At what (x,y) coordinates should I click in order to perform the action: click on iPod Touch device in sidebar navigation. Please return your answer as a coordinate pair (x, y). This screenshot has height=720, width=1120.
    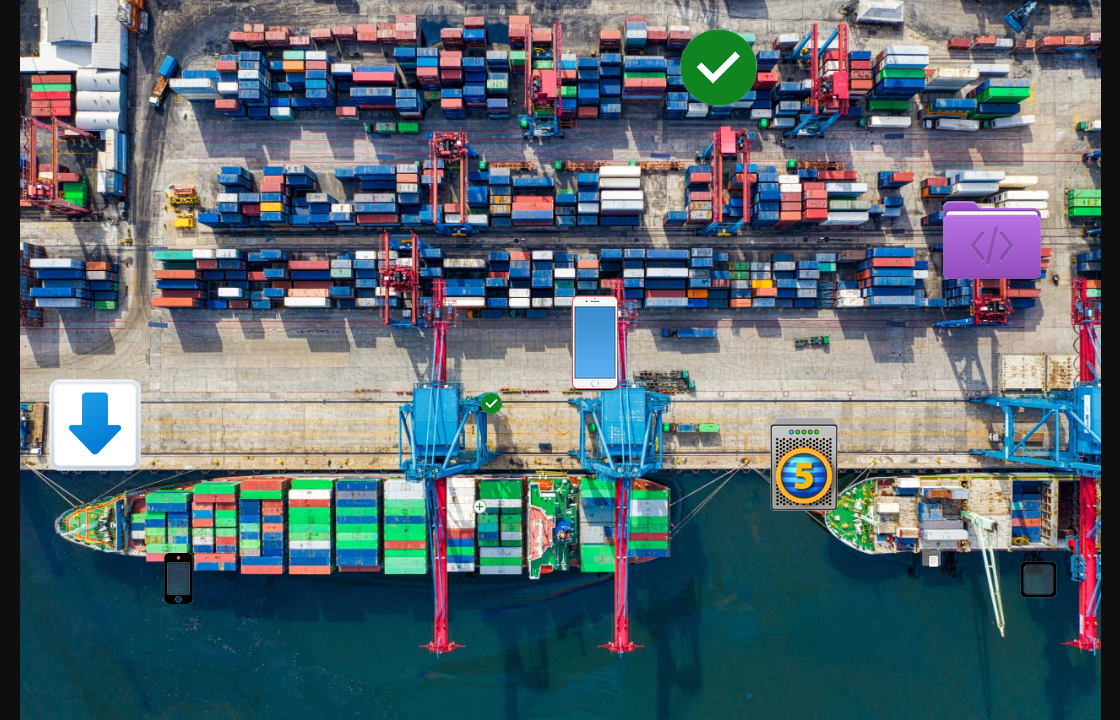
    Looking at the image, I should click on (178, 578).